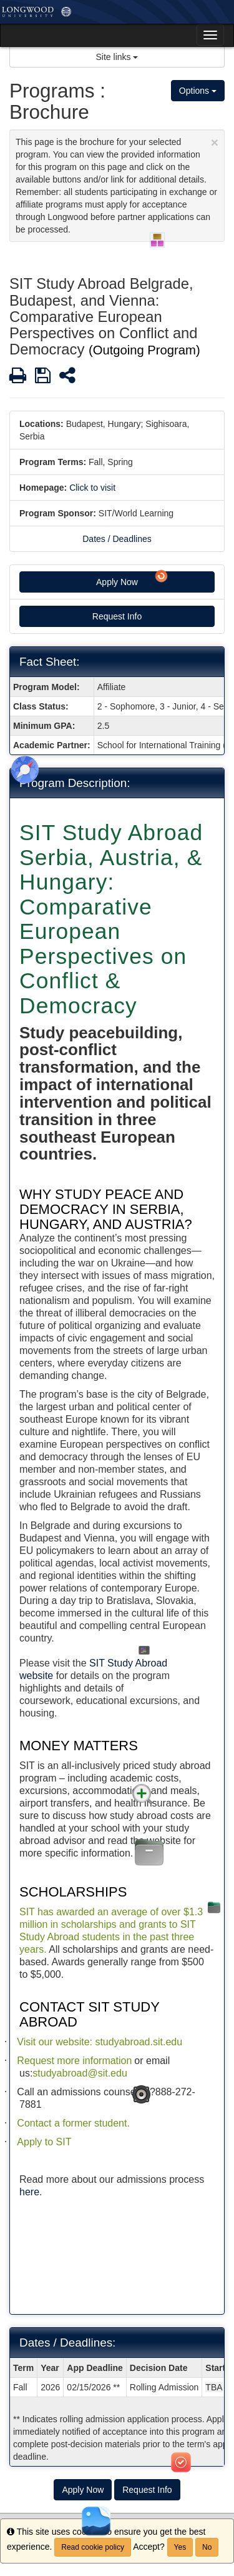  Describe the element at coordinates (161, 576) in the screenshot. I see `open livepatch settings to manage kernel updates` at that location.